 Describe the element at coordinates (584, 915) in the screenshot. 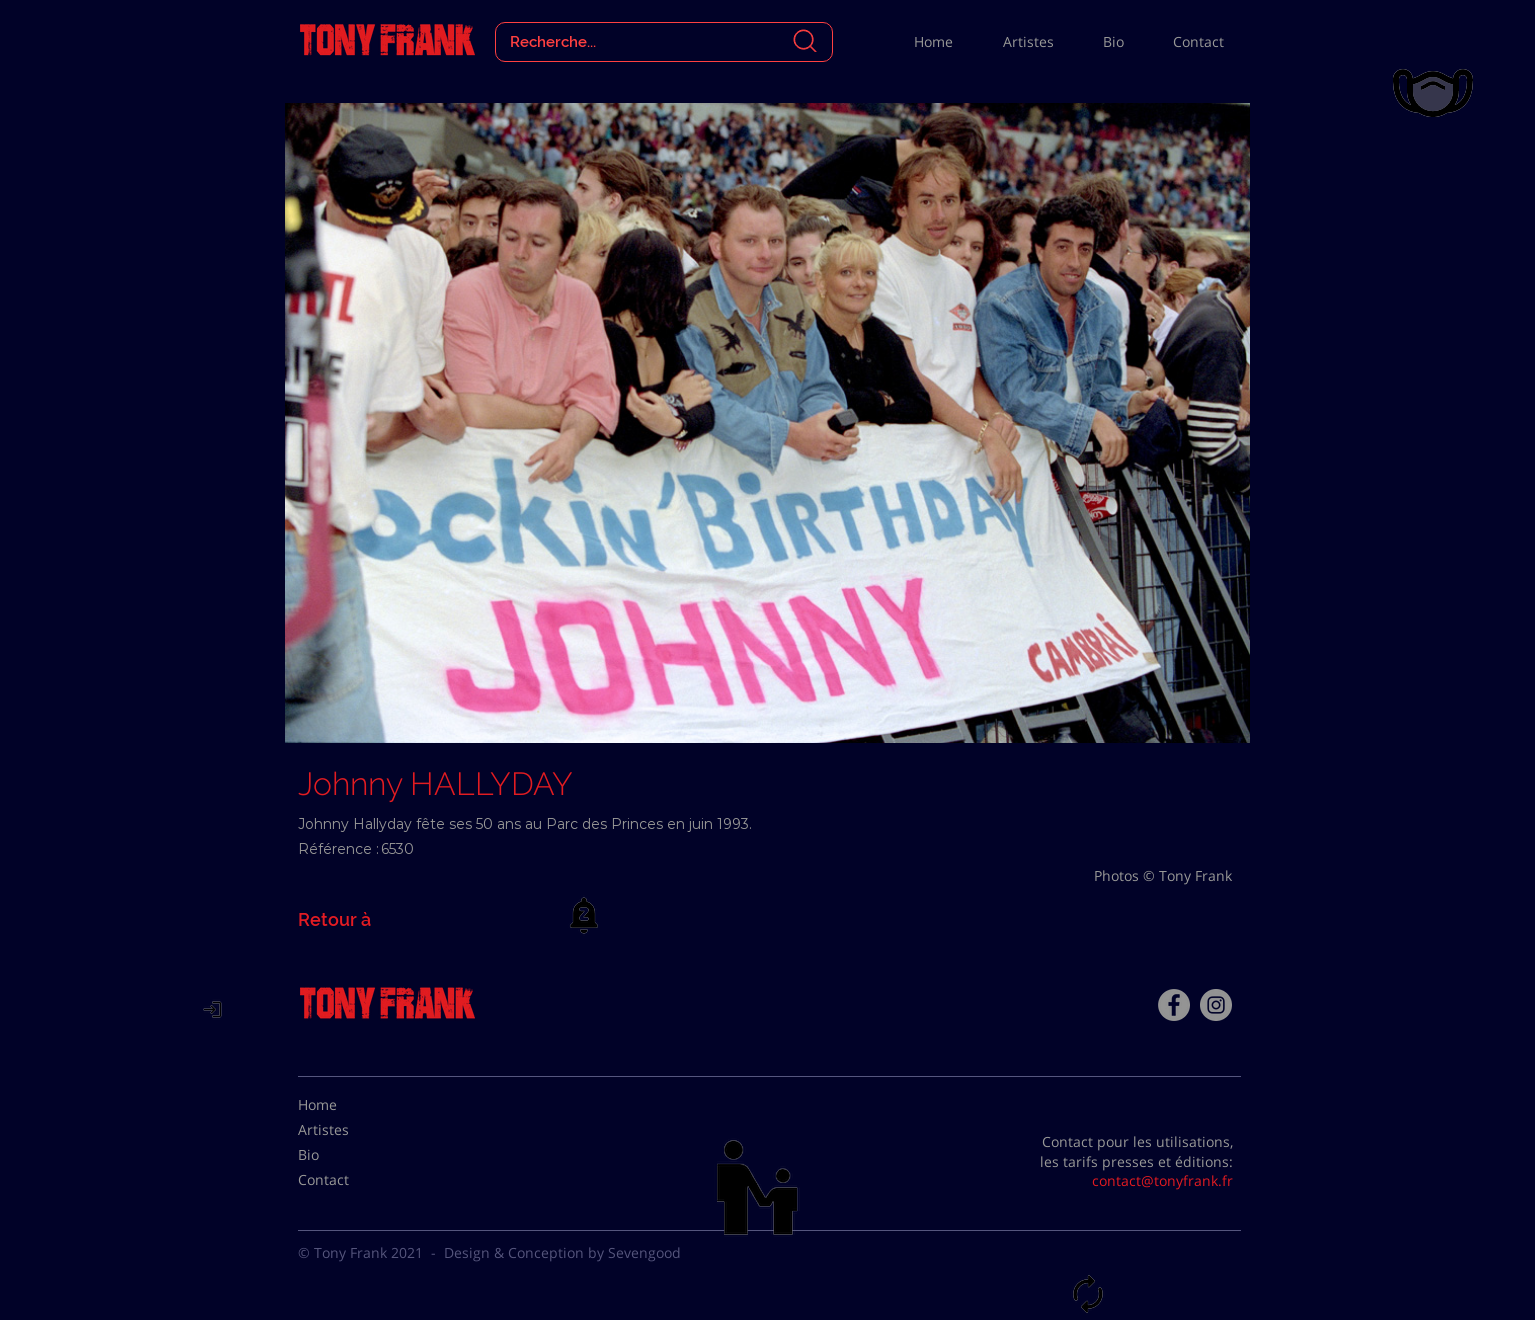

I see `notifications are paused or snoozed` at that location.